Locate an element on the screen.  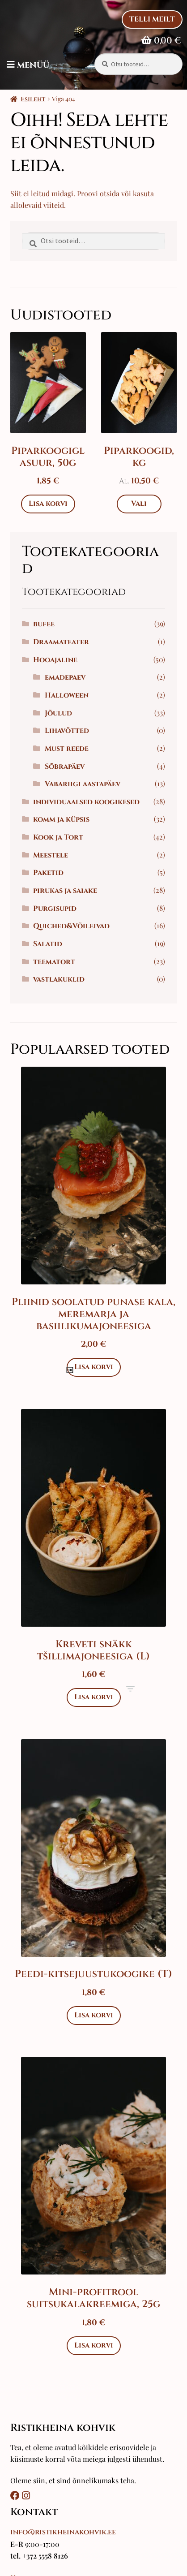
filter or sort list items is located at coordinates (130, 1689).